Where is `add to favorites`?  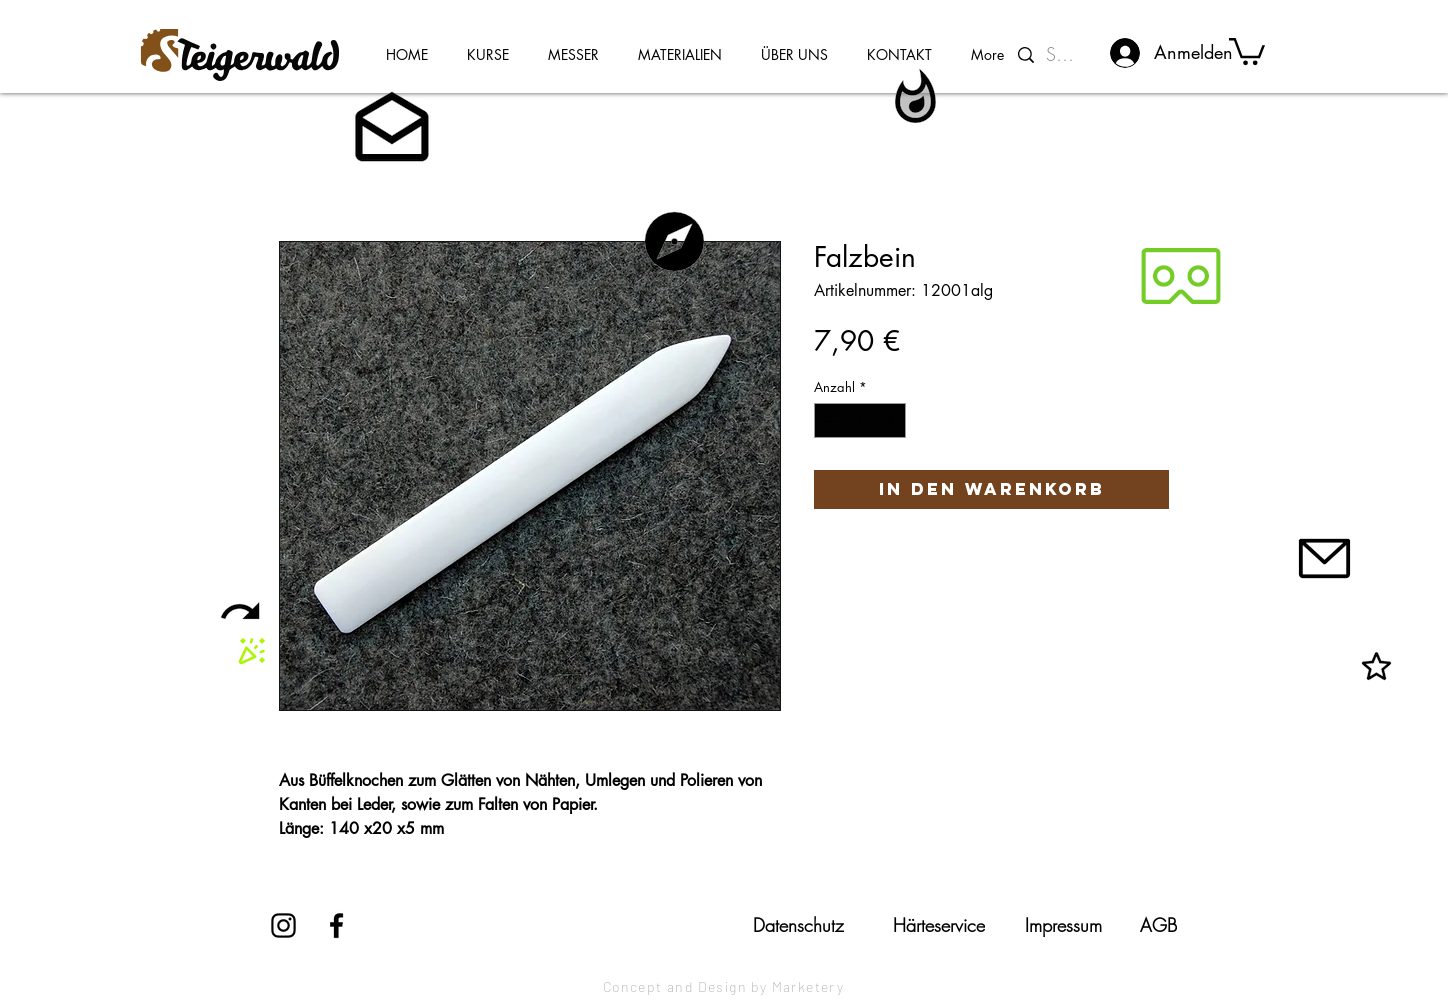 add to favorites is located at coordinates (1376, 666).